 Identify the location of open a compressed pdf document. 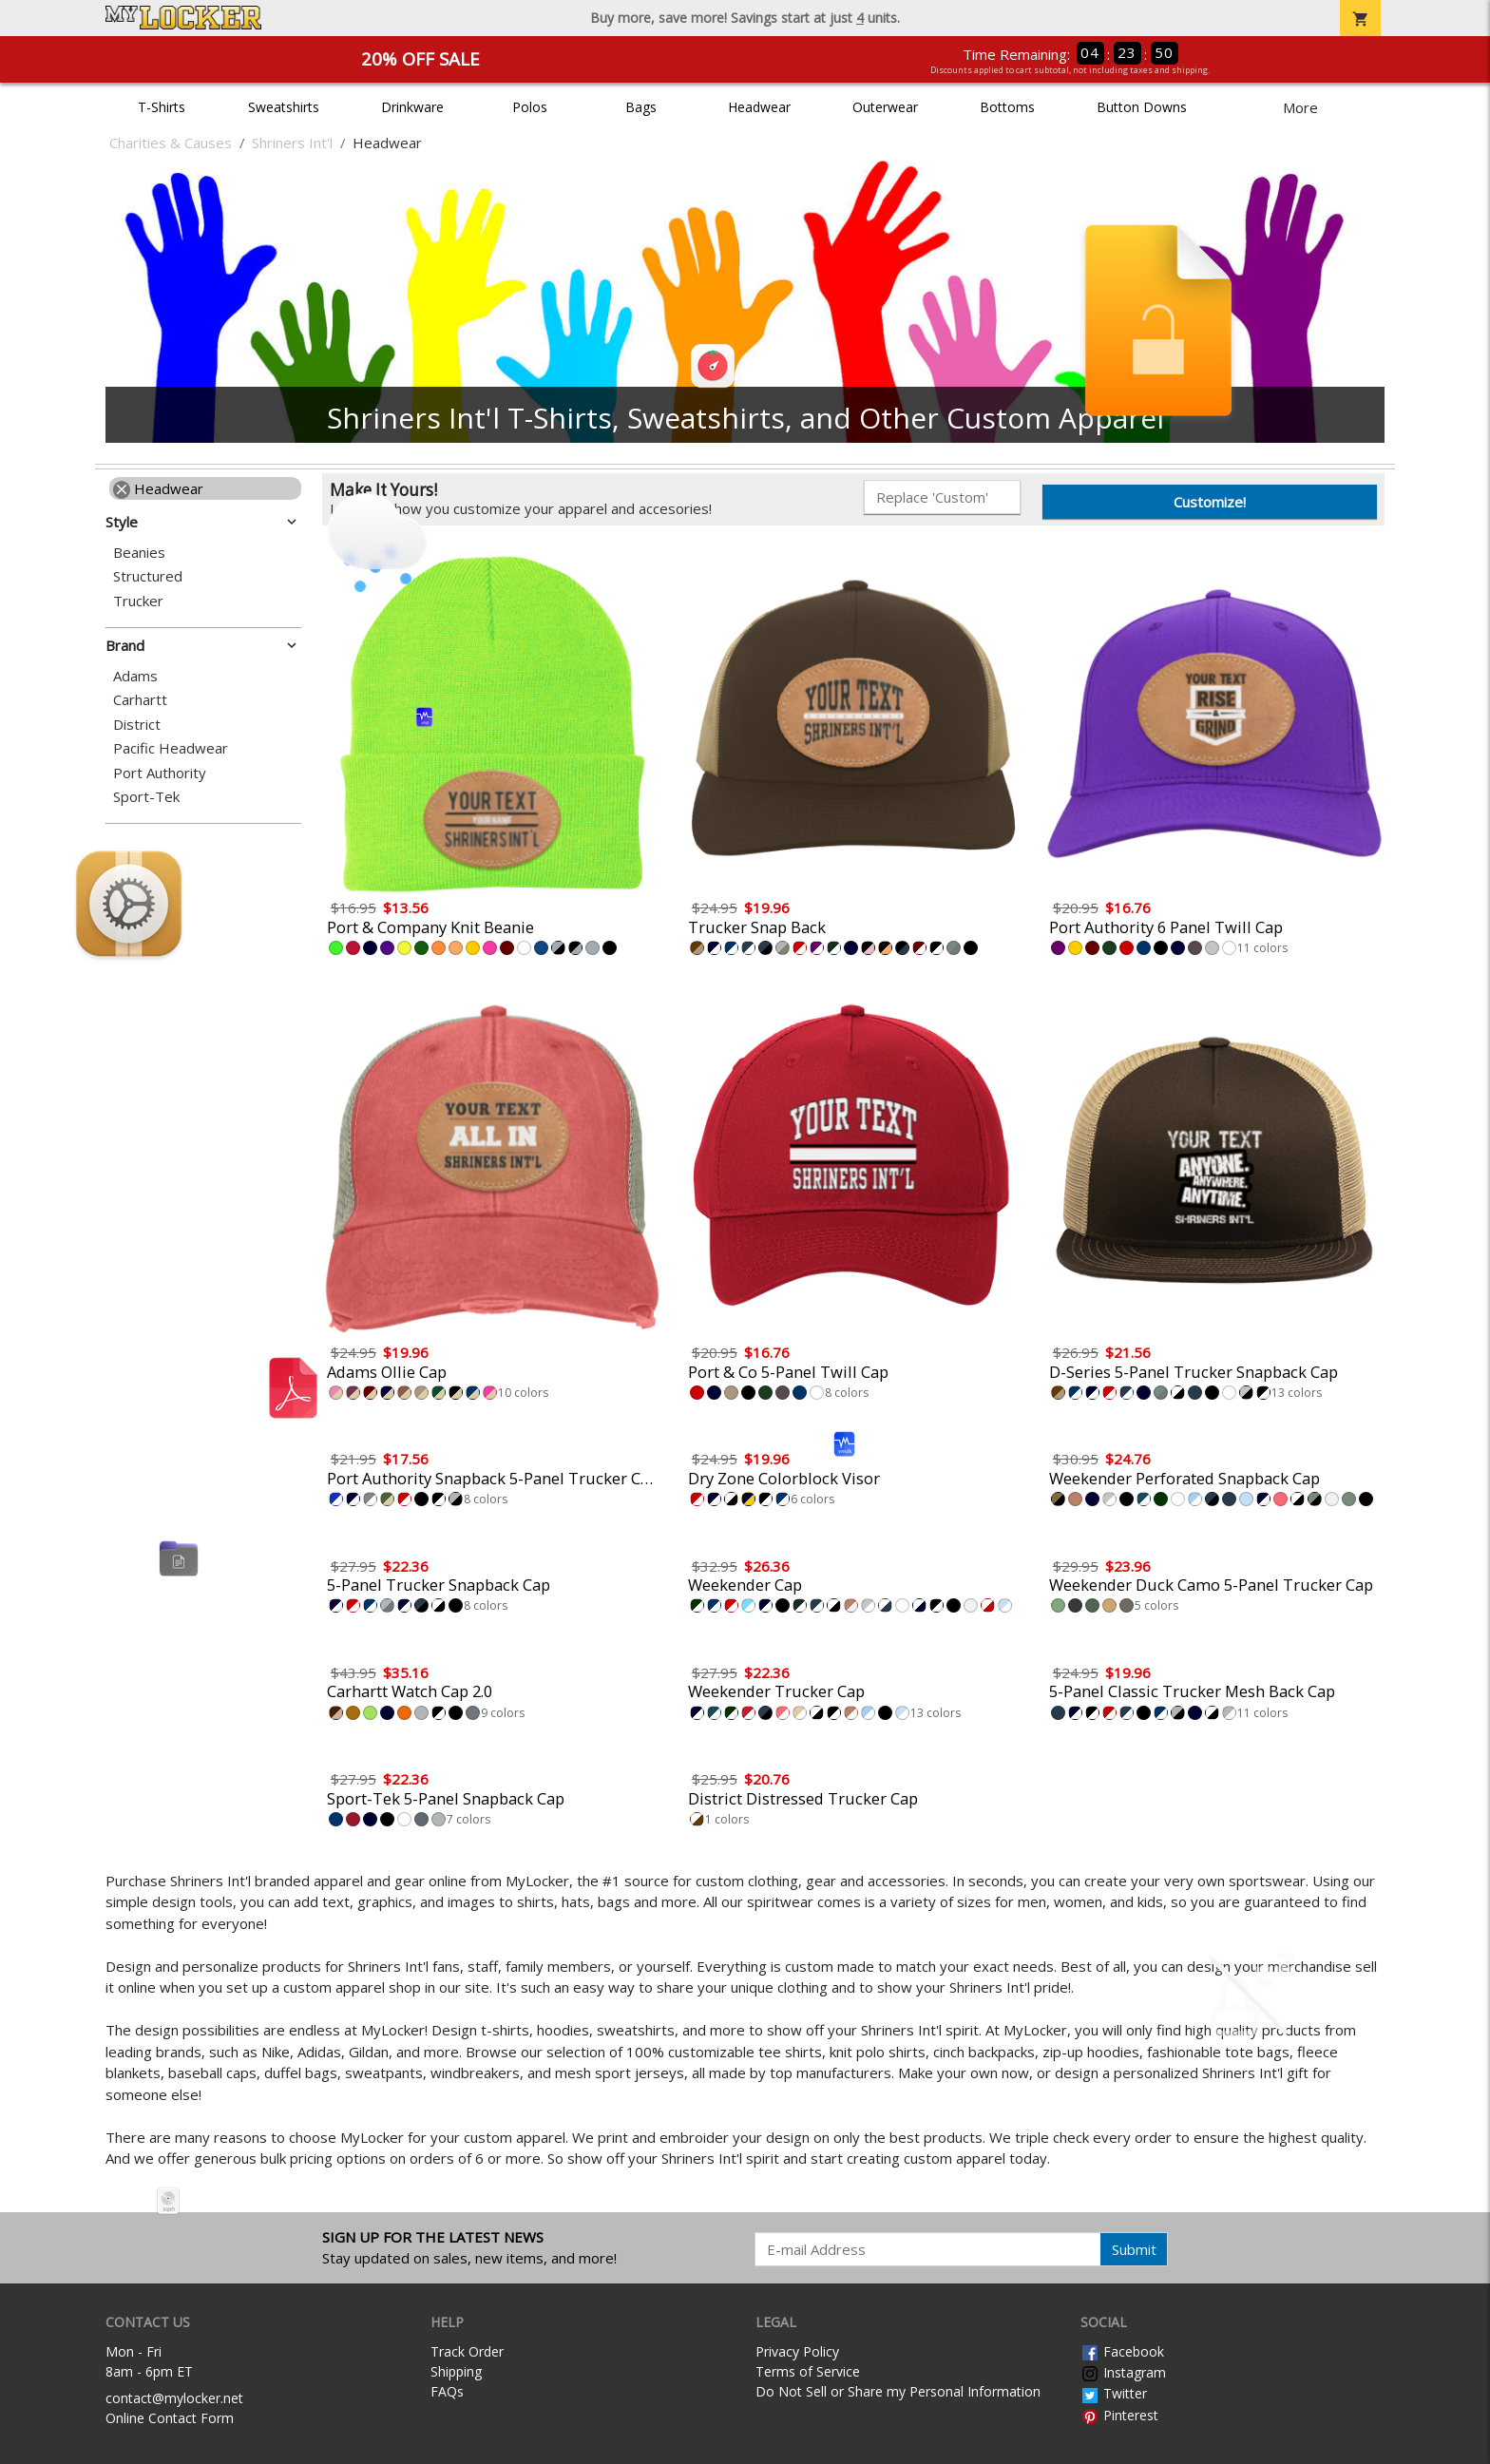
(293, 1387).